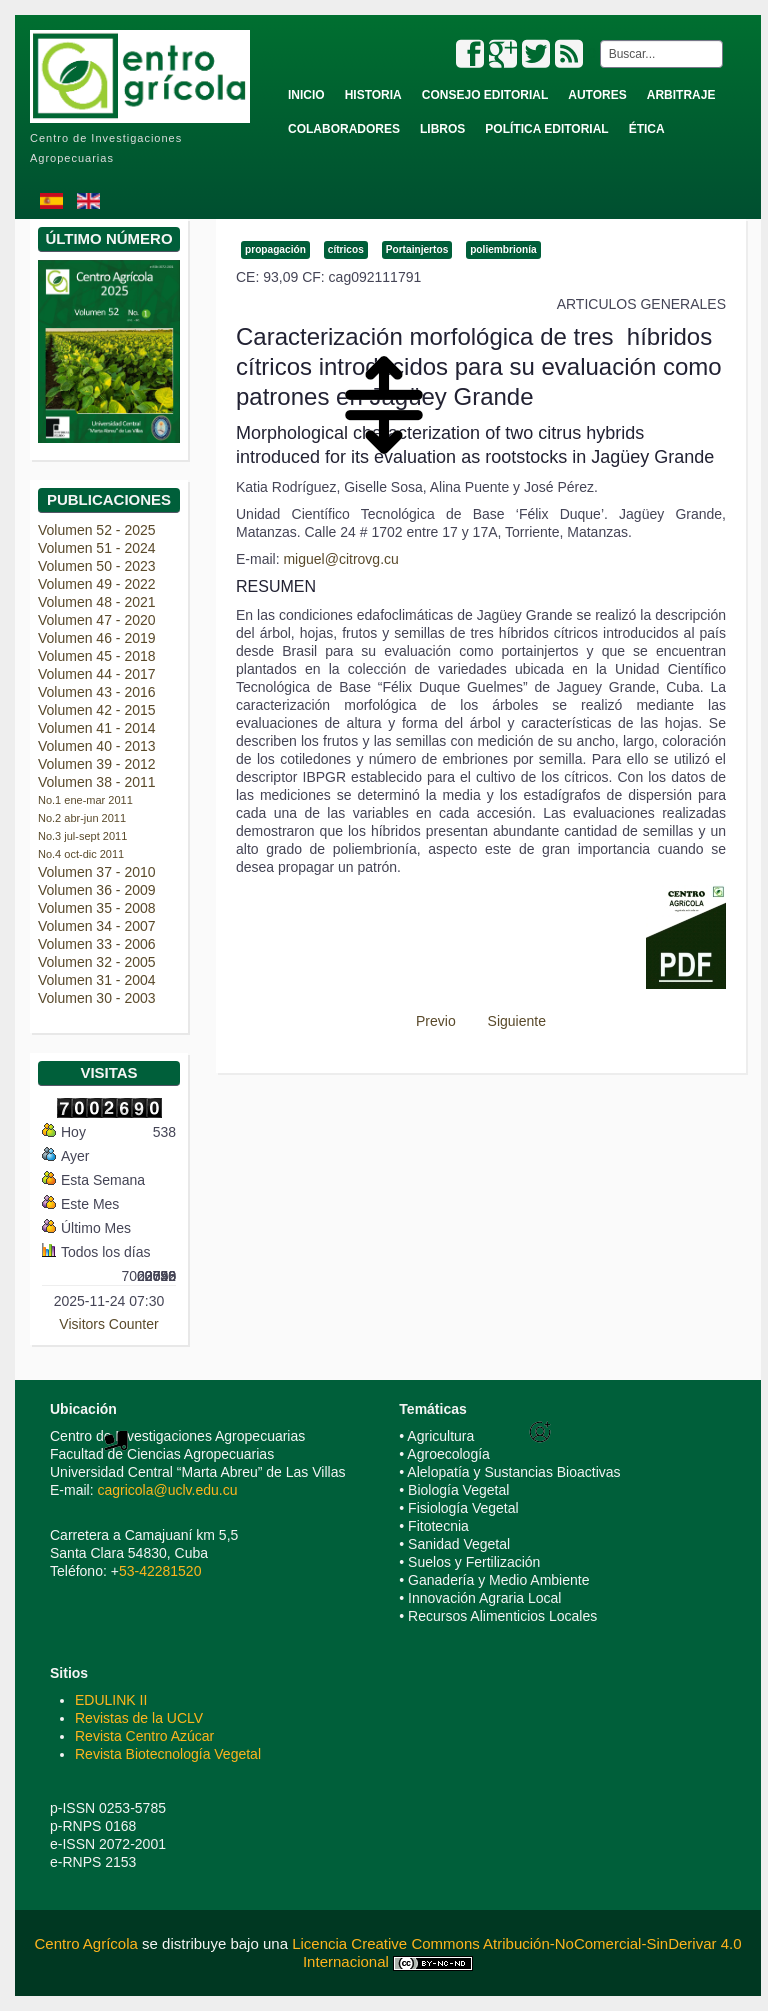 The height and width of the screenshot is (2011, 768). What do you see at coordinates (540, 1432) in the screenshot?
I see `add a new user or contact` at bounding box center [540, 1432].